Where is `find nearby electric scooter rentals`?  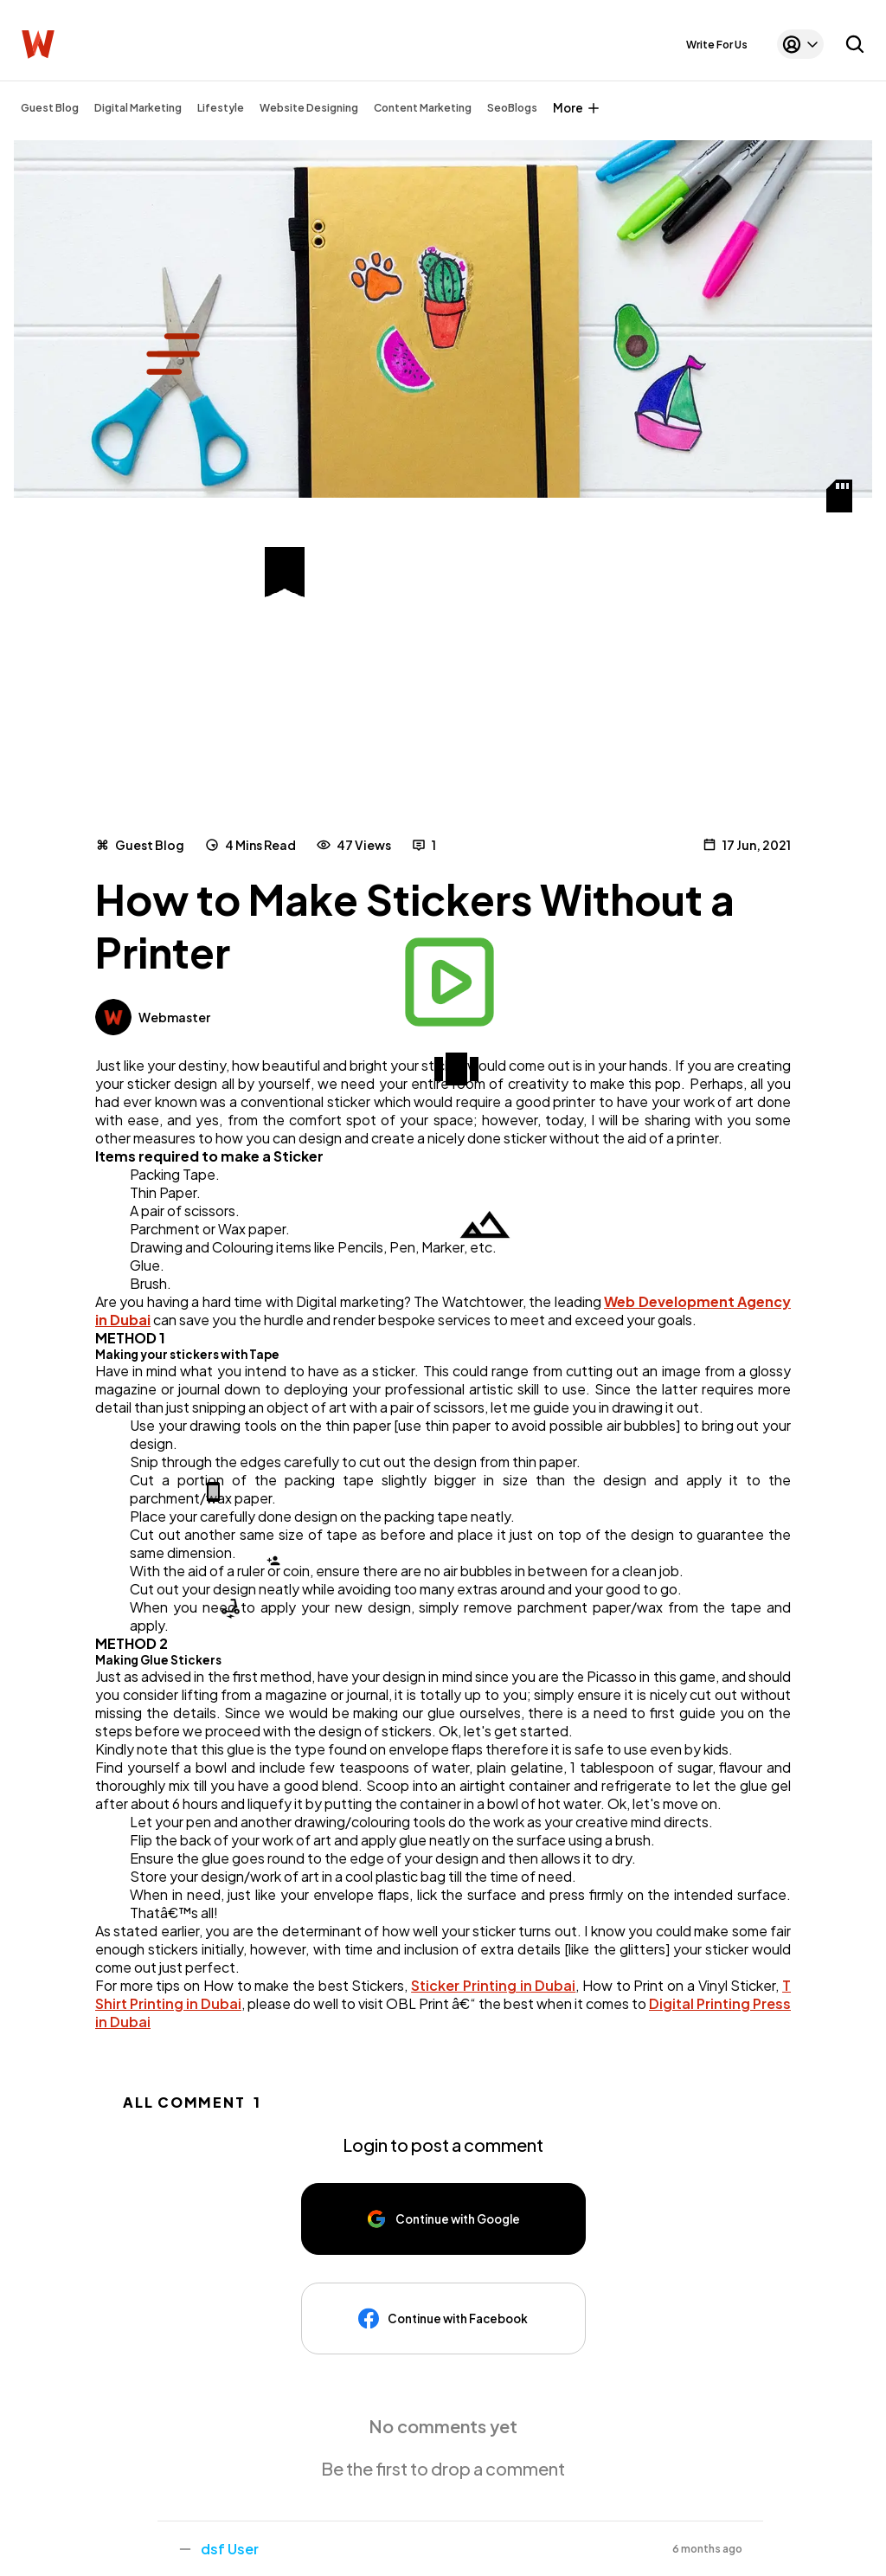
find nearby electric scooter rentals is located at coordinates (230, 1608).